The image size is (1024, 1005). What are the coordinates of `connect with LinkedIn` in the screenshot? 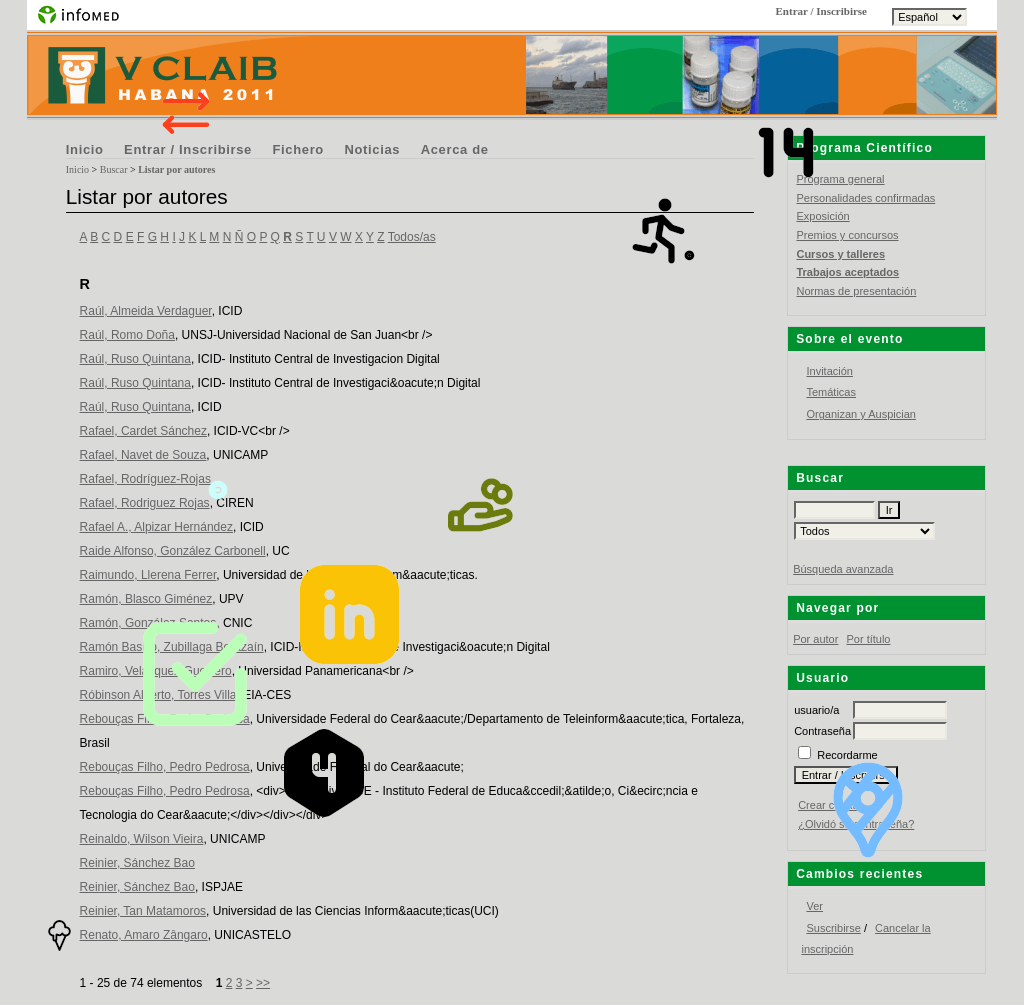 It's located at (349, 614).